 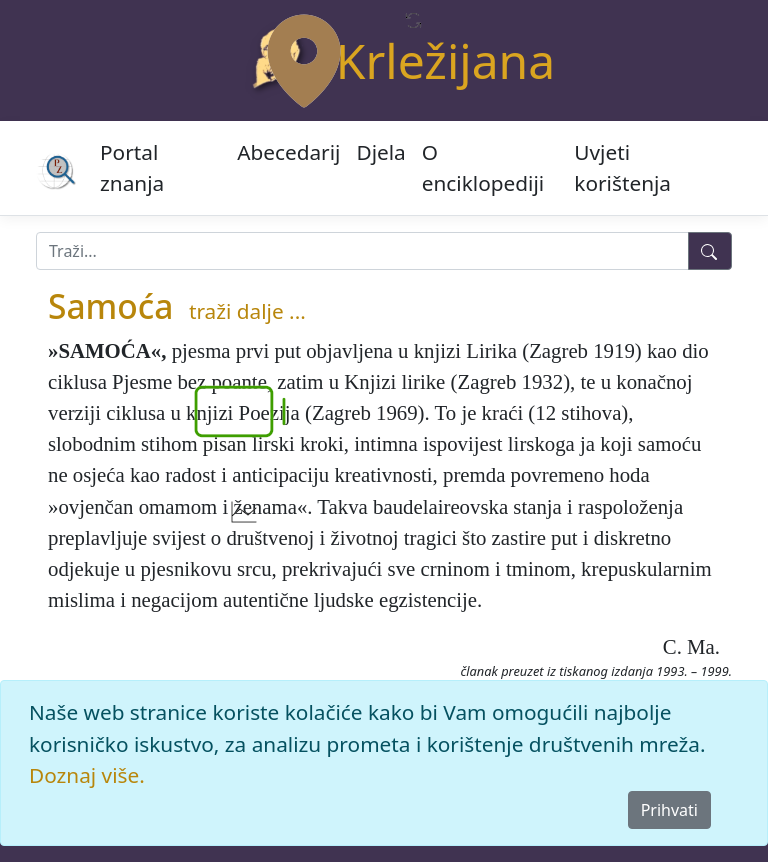 What do you see at coordinates (304, 61) in the screenshot?
I see `view location on map` at bounding box center [304, 61].